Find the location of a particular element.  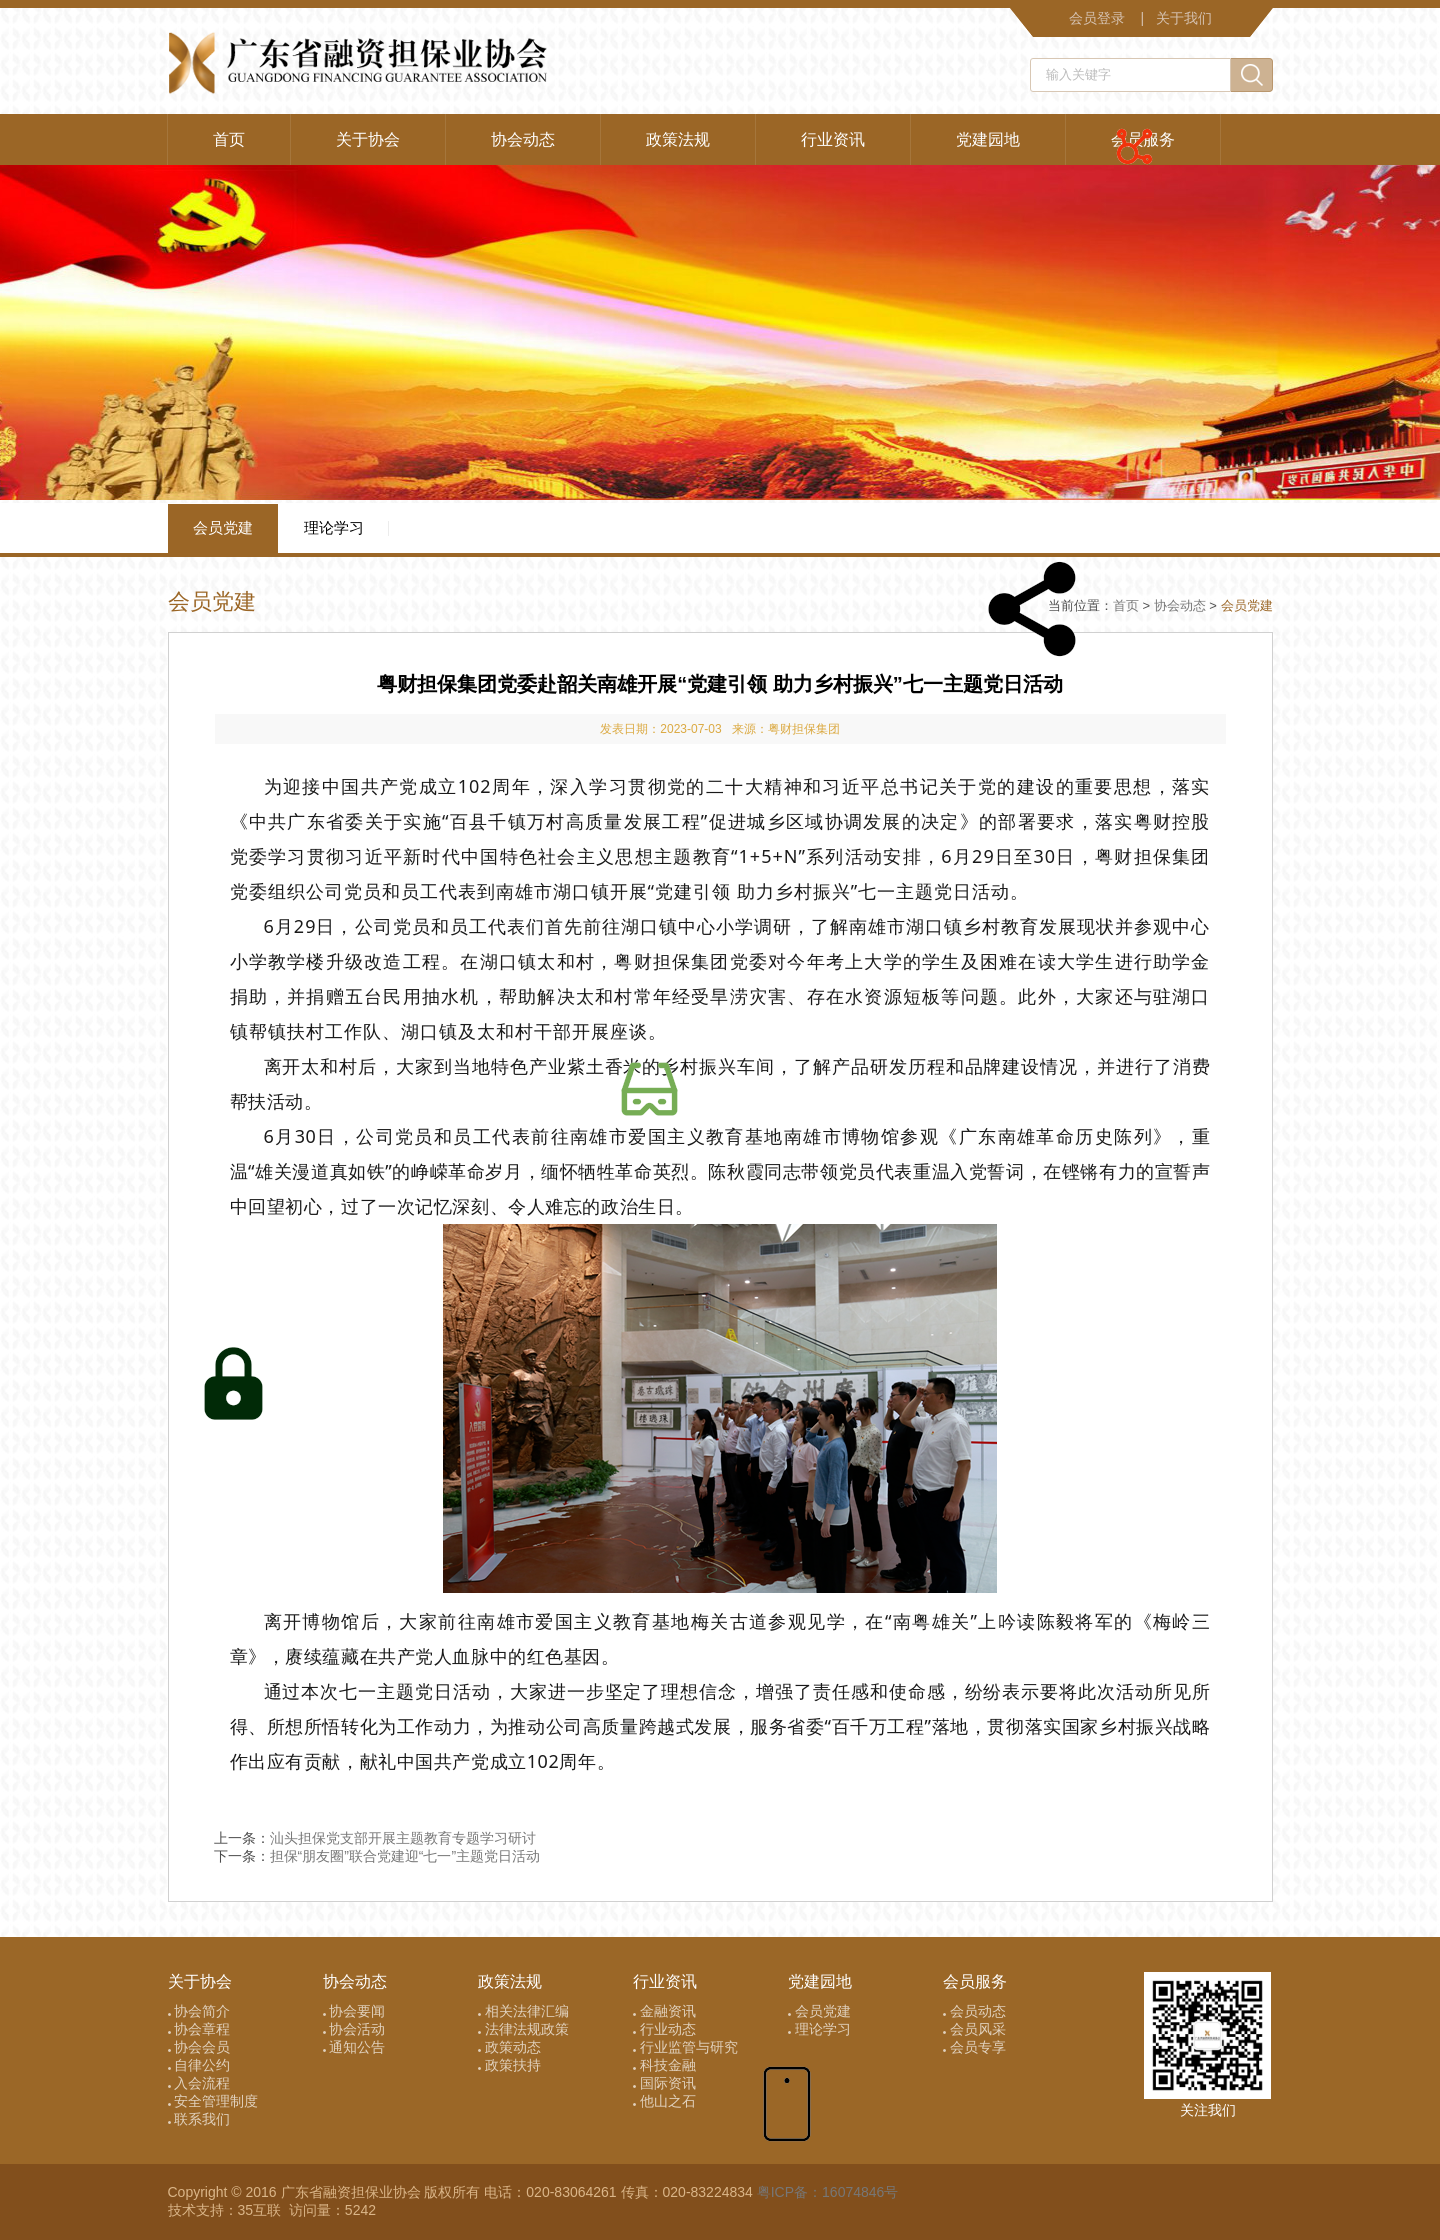

access device camera through mobile is located at coordinates (787, 2104).